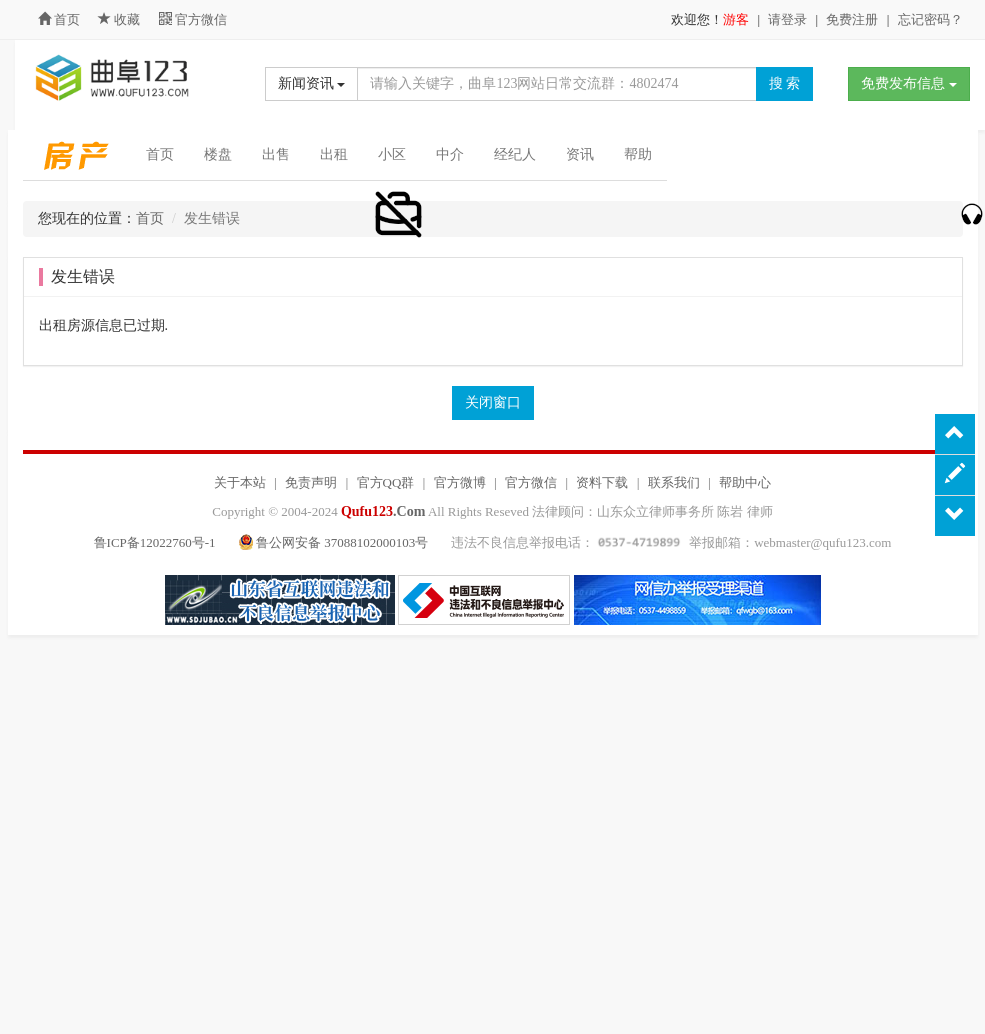  Describe the element at coordinates (972, 214) in the screenshot. I see `contact customer support` at that location.